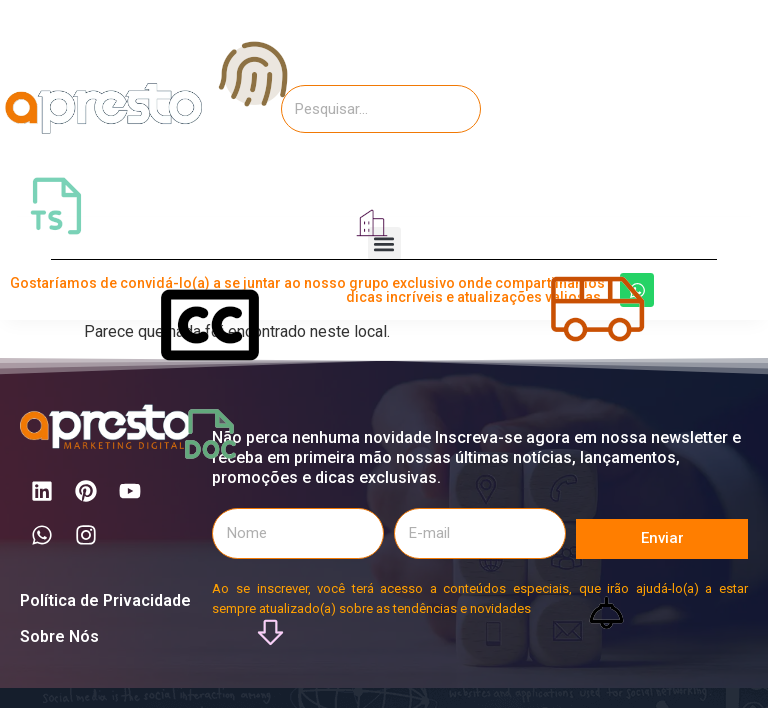  What do you see at coordinates (211, 436) in the screenshot?
I see `open a document file` at bounding box center [211, 436].